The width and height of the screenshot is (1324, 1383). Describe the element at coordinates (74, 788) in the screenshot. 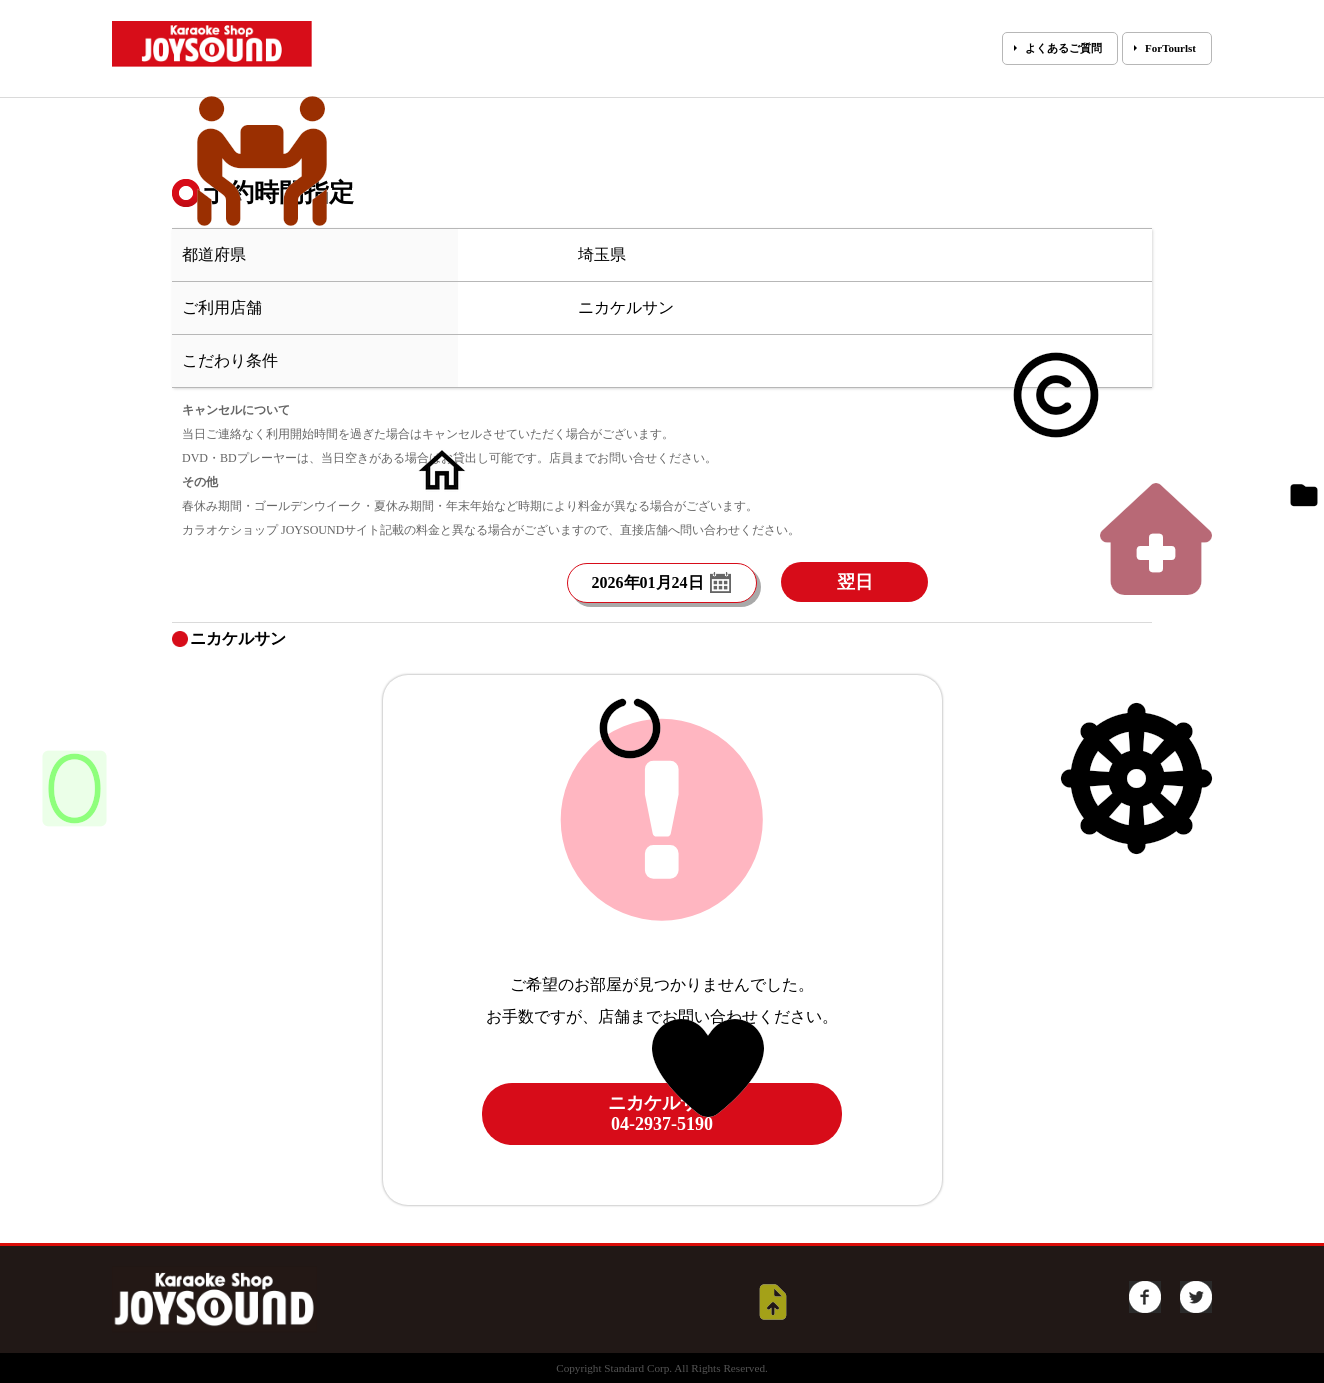

I see `represents the number zero in a numeric input or display` at that location.